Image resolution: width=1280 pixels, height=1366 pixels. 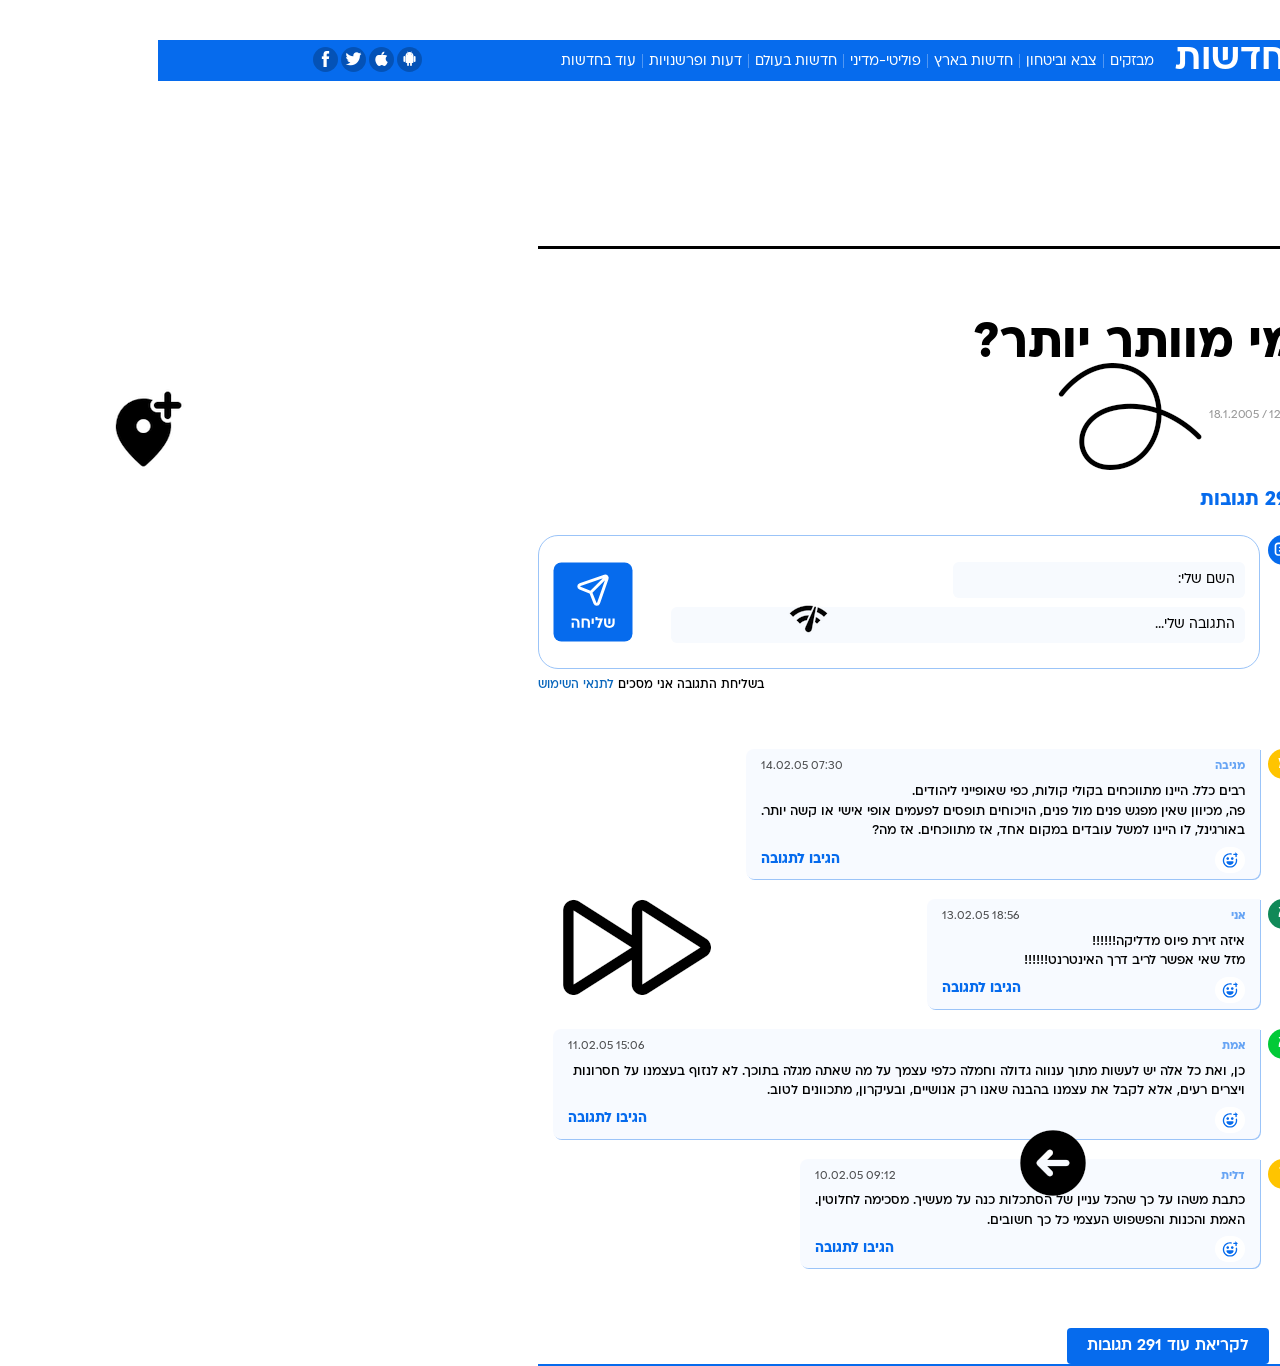 What do you see at coordinates (626, 947) in the screenshot?
I see `skip forward in media playback` at bounding box center [626, 947].